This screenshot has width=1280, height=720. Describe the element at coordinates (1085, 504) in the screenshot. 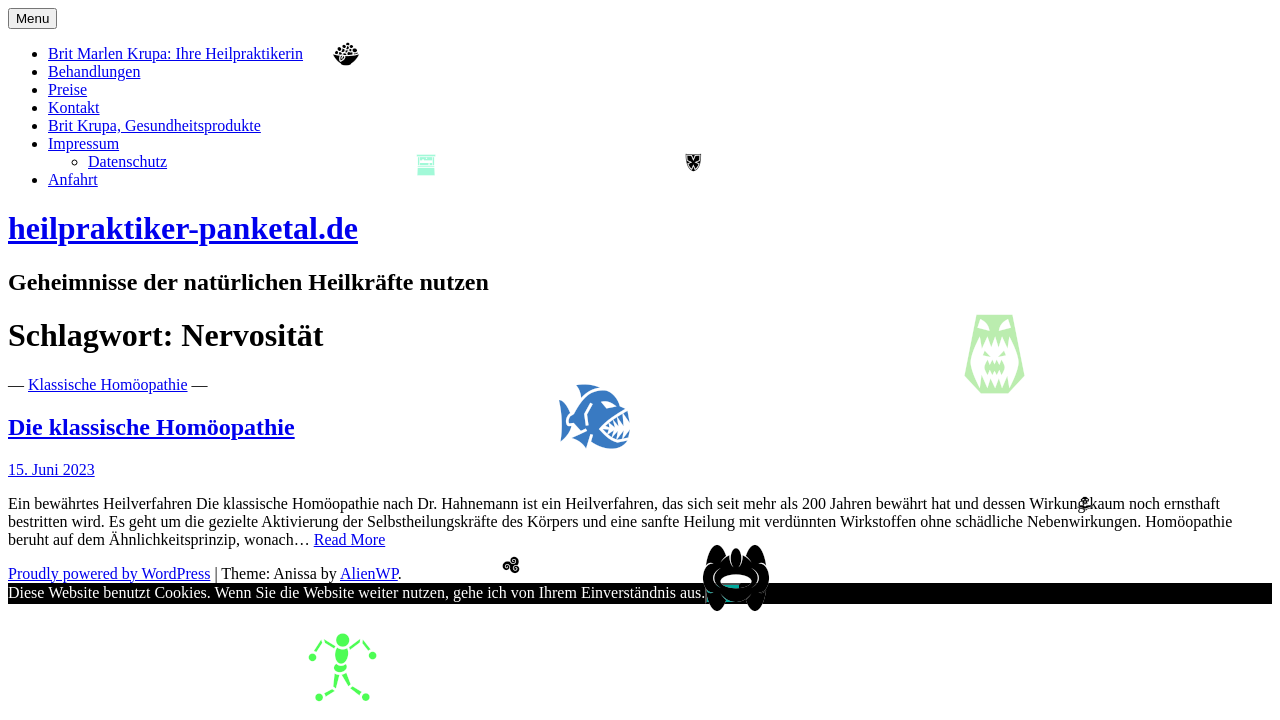

I see `view death note or cursed book item in game inventory` at that location.